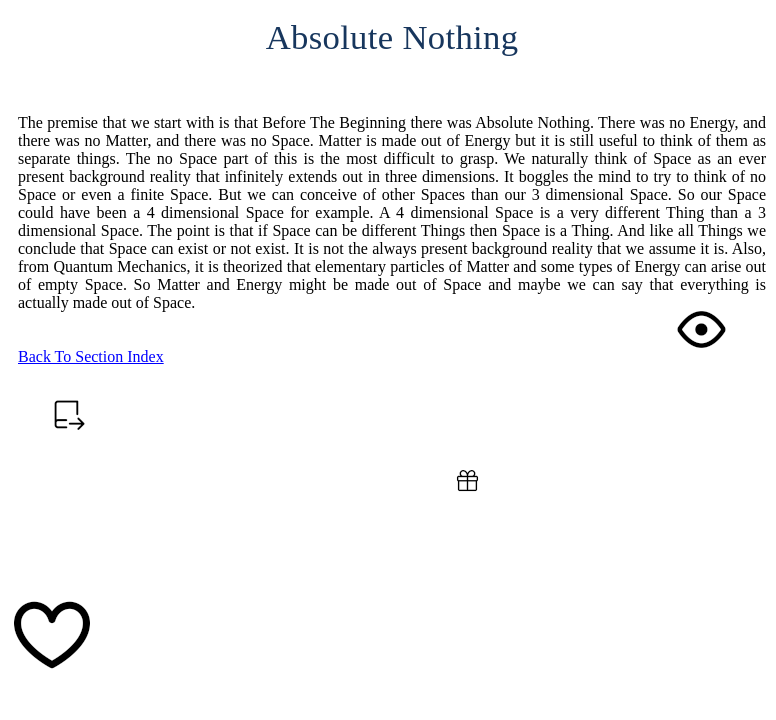 The height and width of the screenshot is (720, 776). What do you see at coordinates (467, 481) in the screenshot?
I see `access gifts or rewards` at bounding box center [467, 481].